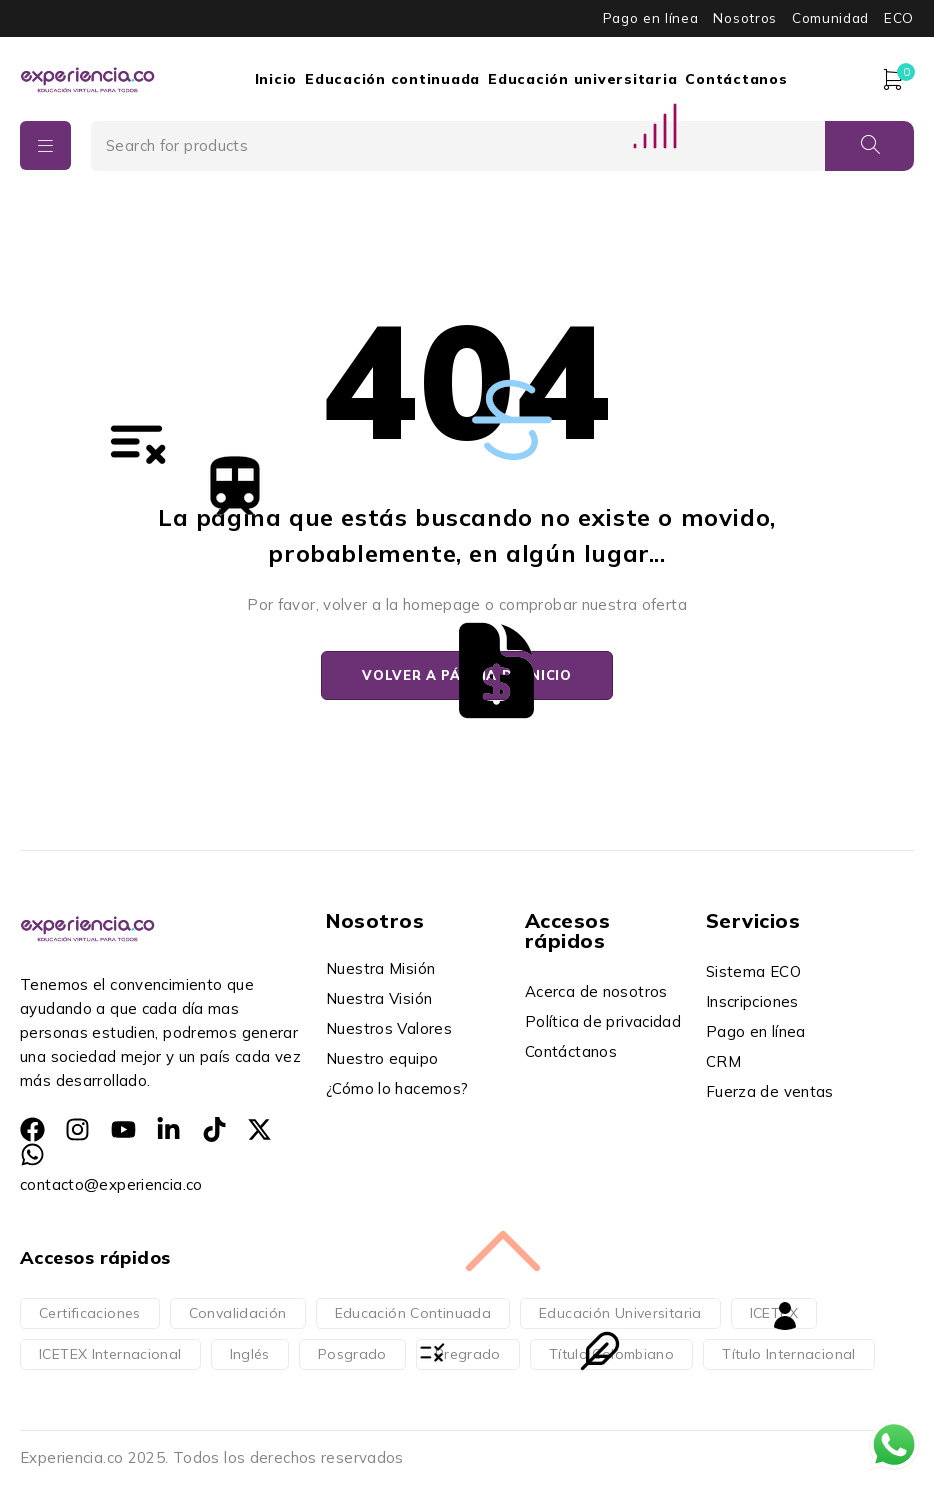 This screenshot has width=934, height=1485. I want to click on view financial document or invoice, so click(496, 670).